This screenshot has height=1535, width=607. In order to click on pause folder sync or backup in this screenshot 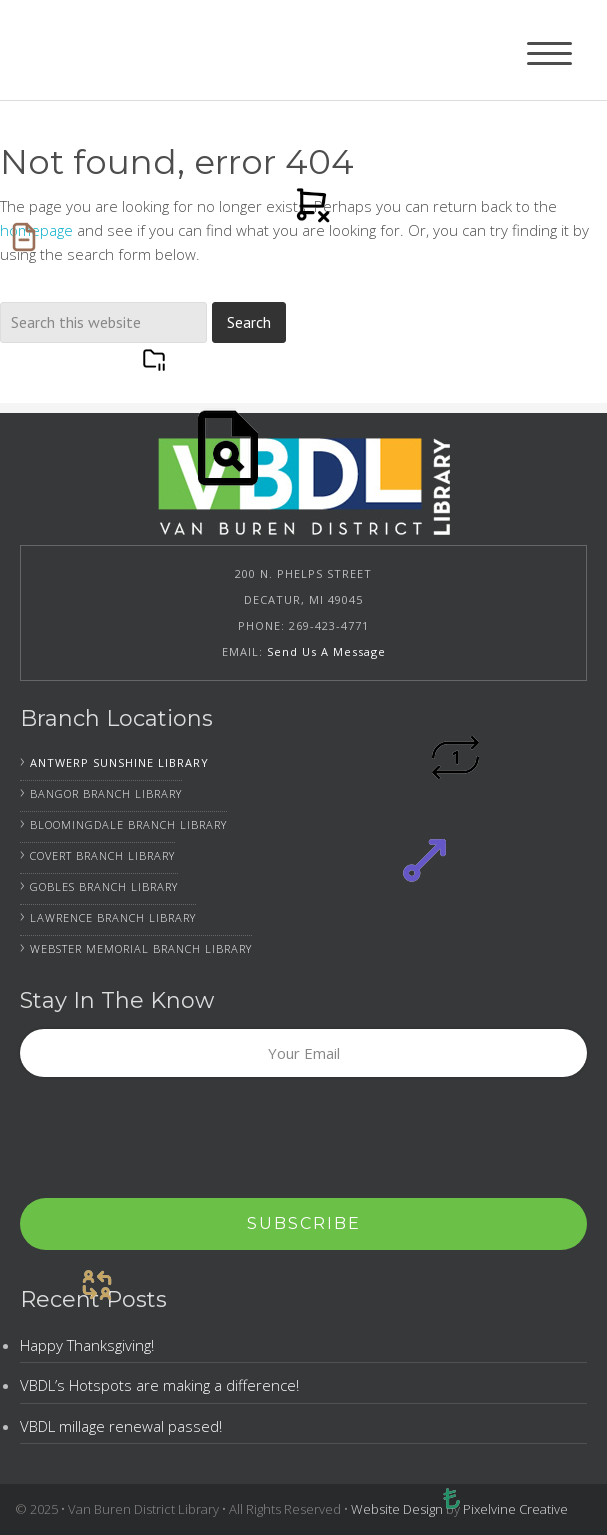, I will do `click(154, 359)`.